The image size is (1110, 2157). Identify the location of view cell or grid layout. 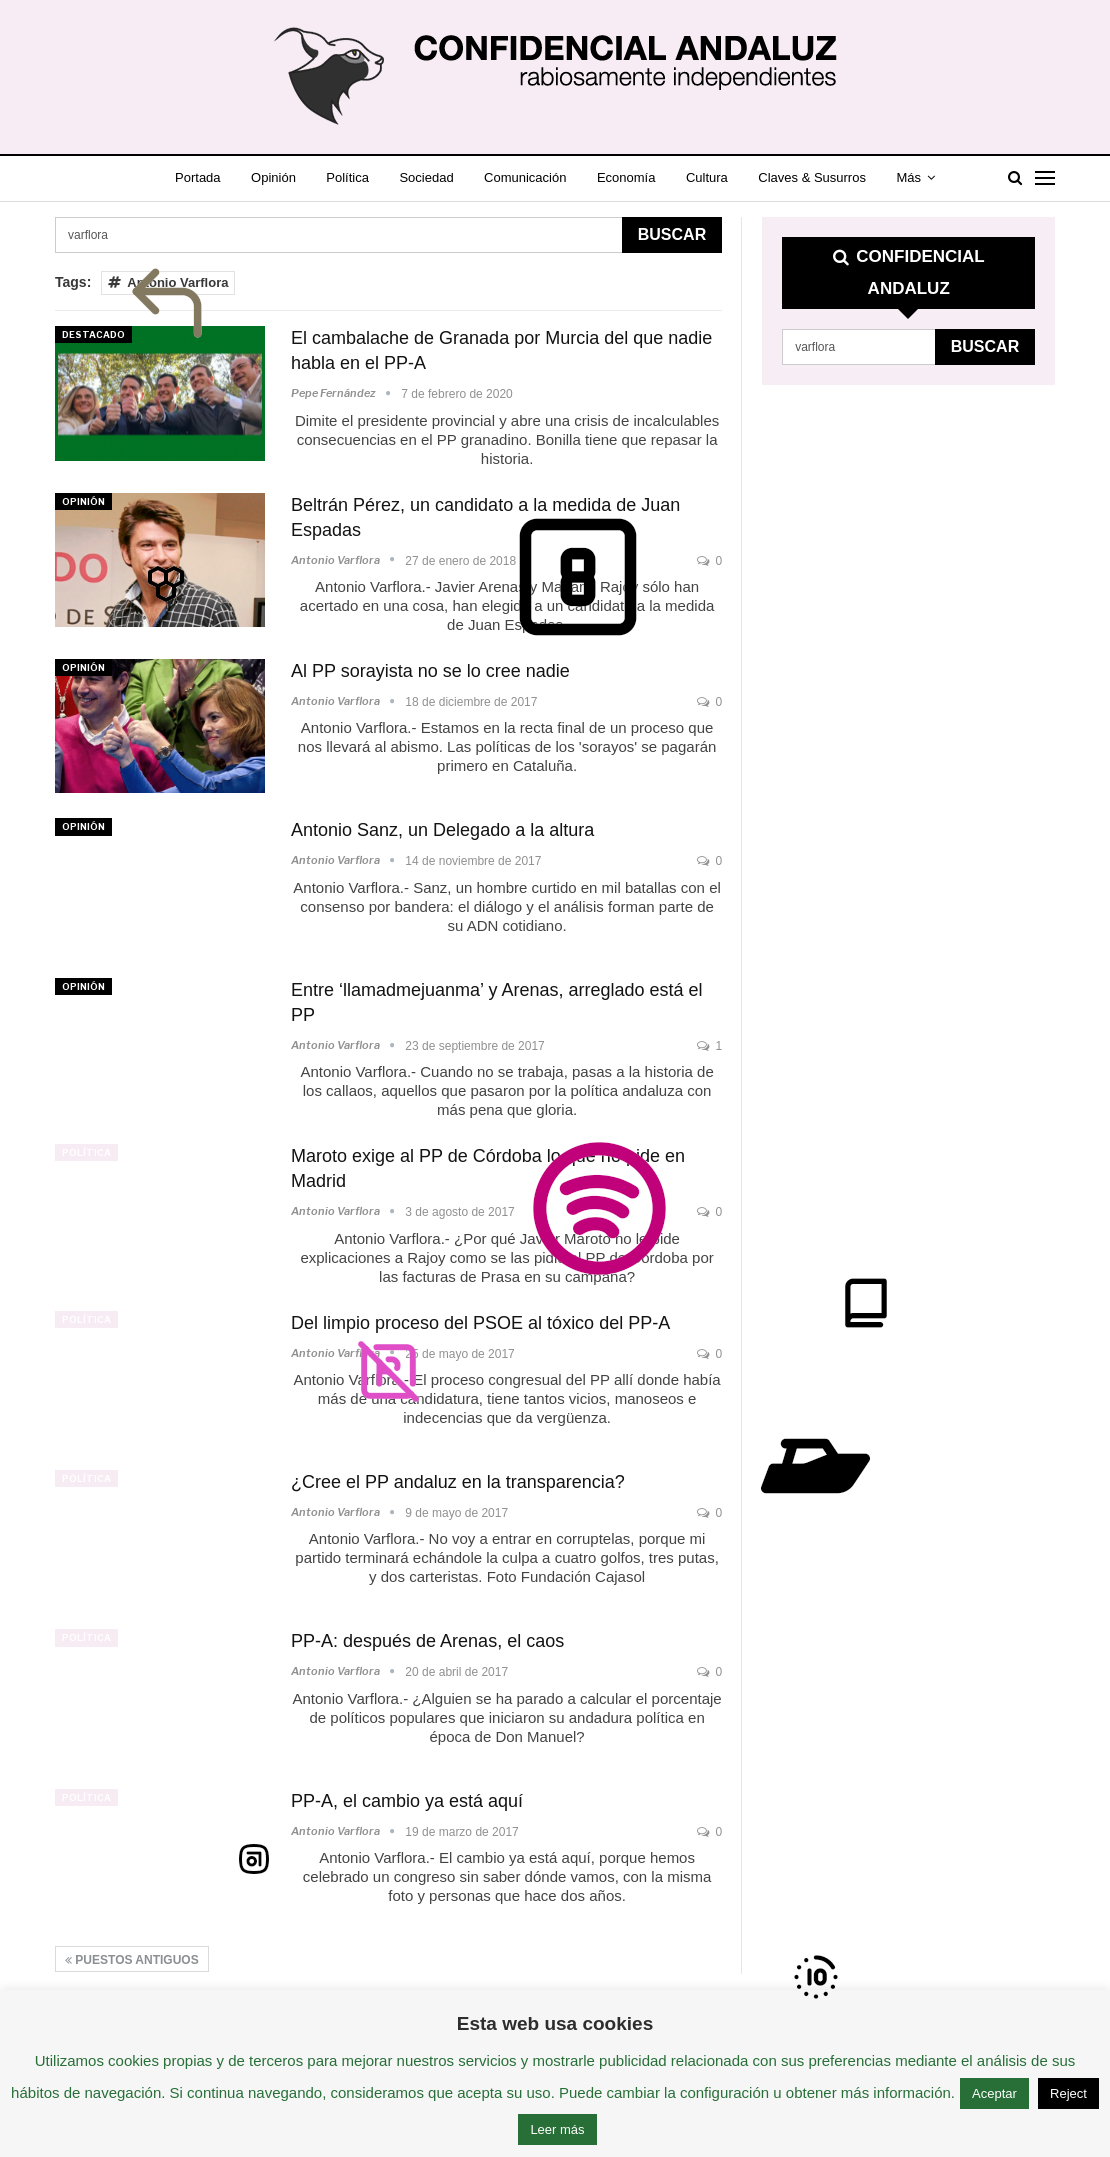
(166, 584).